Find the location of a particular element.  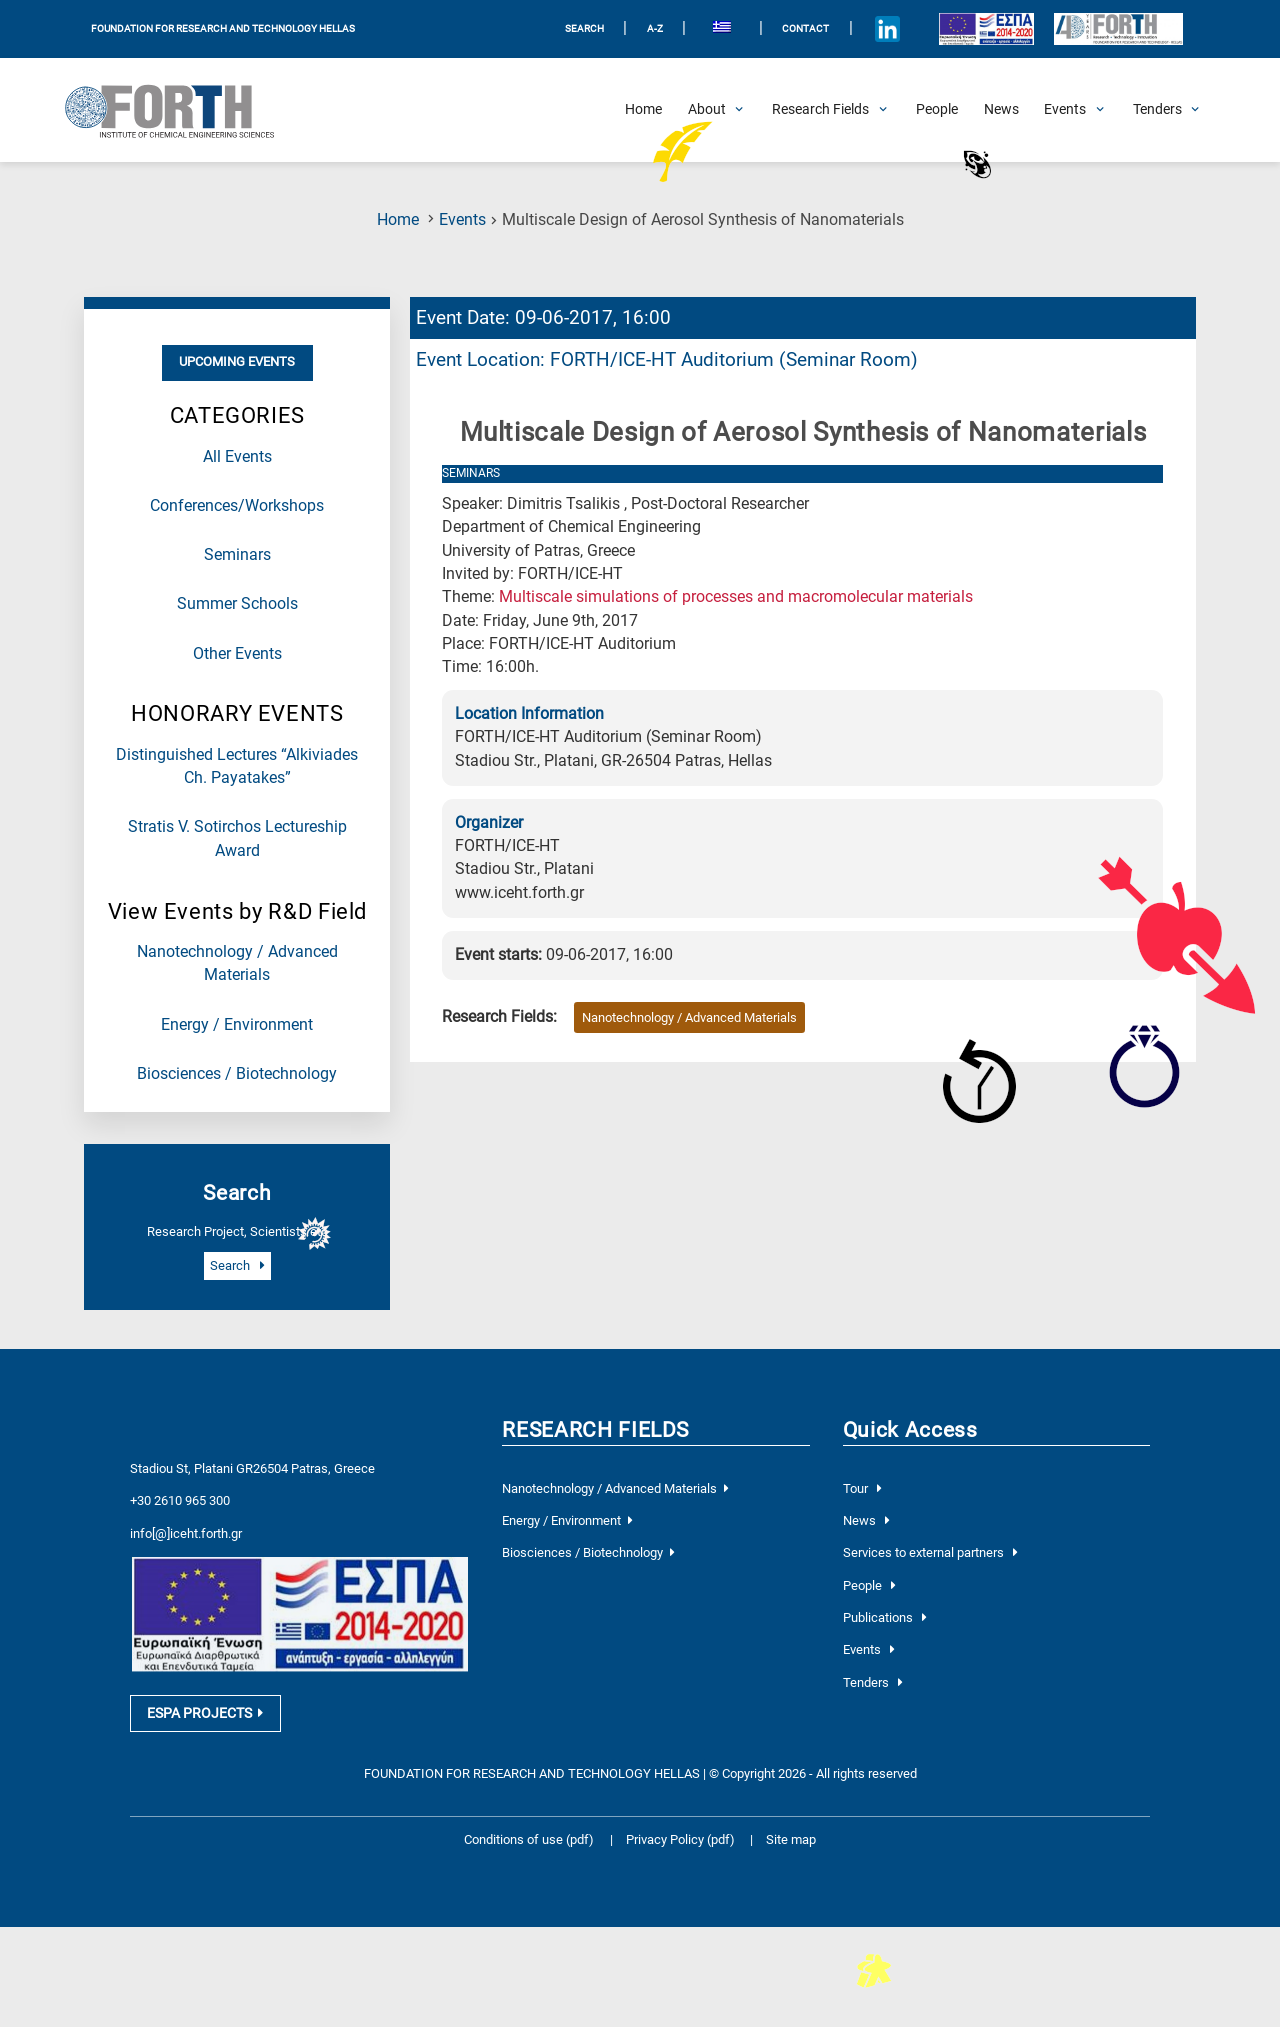

william tell archery achievement unlocked is located at coordinates (1176, 936).